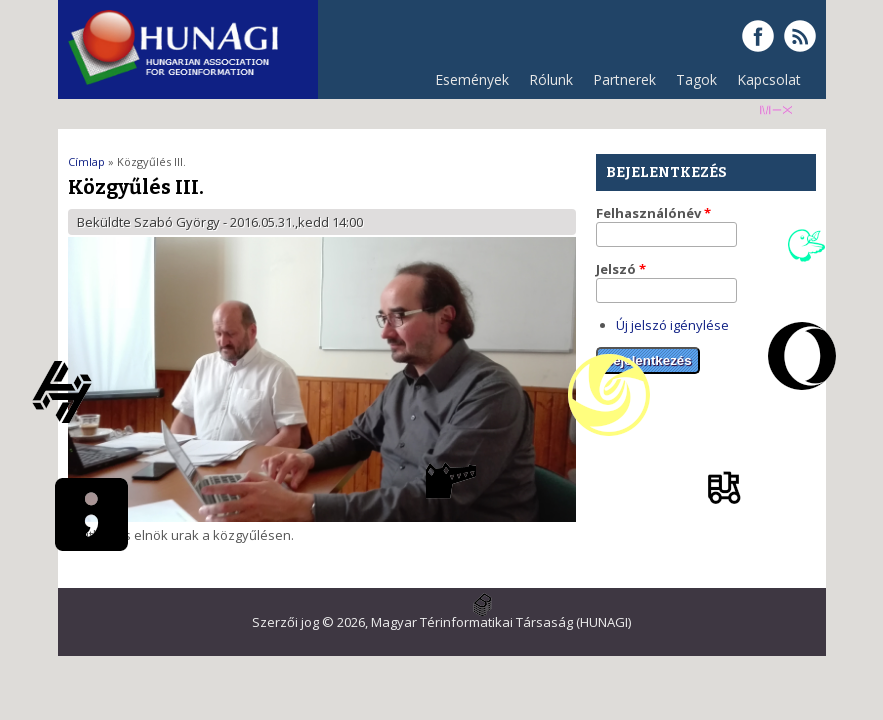 Image resolution: width=883 pixels, height=720 pixels. Describe the element at coordinates (62, 392) in the screenshot. I see `handshake protocol logo` at that location.